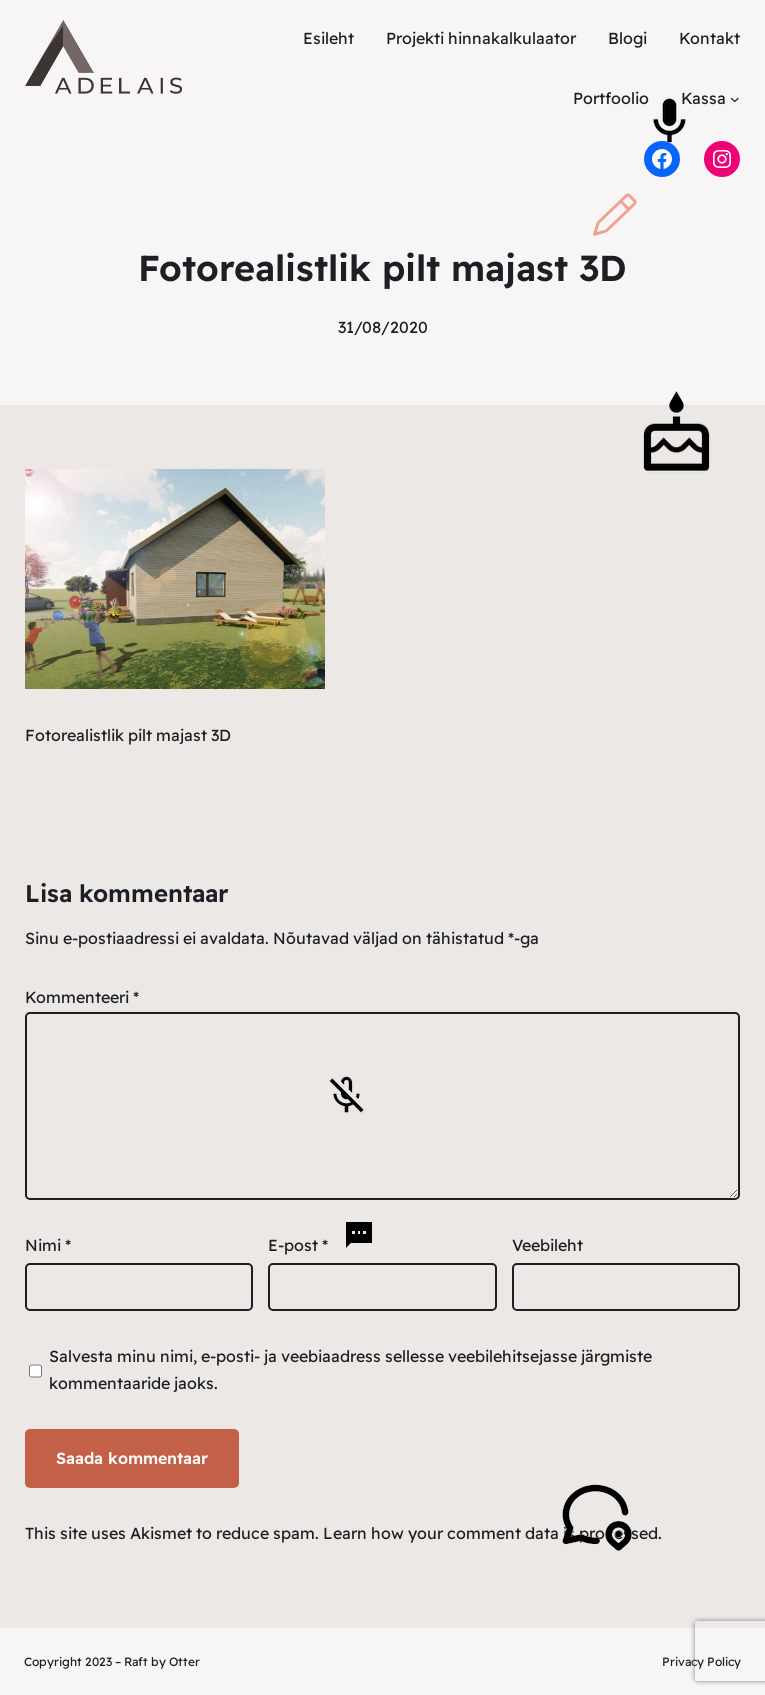 Image resolution: width=765 pixels, height=1695 pixels. What do you see at coordinates (595, 1514) in the screenshot?
I see `pin a conversation to a location` at bounding box center [595, 1514].